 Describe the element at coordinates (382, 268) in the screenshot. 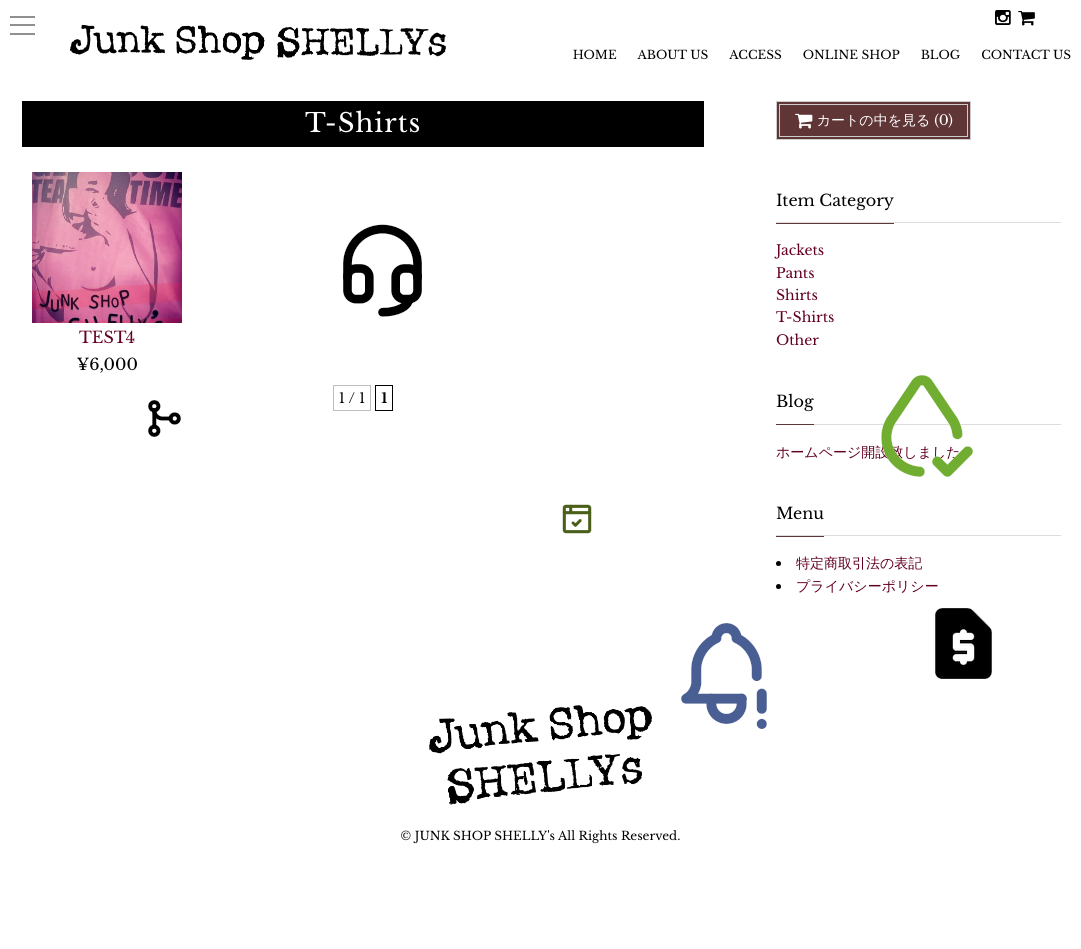

I see `contact customer support` at that location.